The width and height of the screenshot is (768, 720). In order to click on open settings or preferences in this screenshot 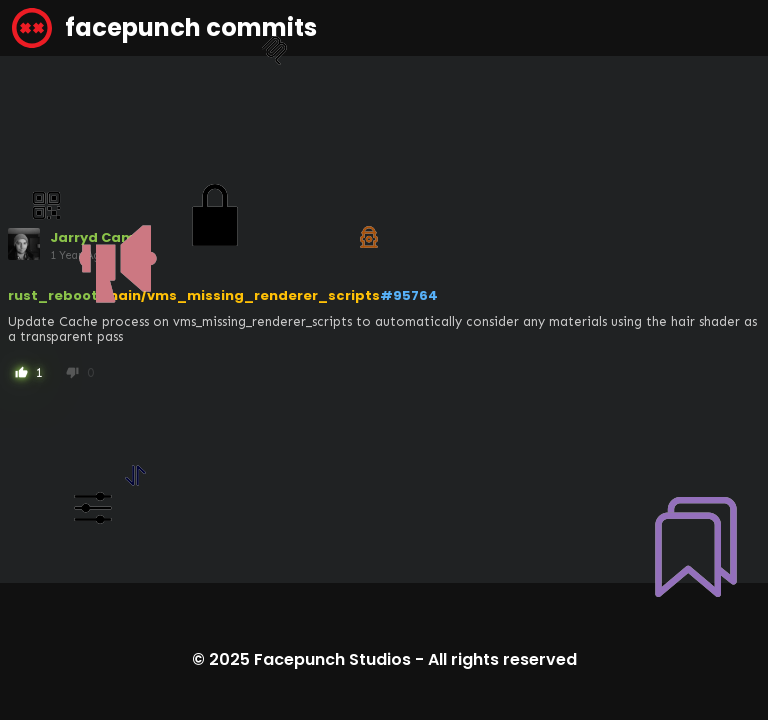, I will do `click(93, 508)`.